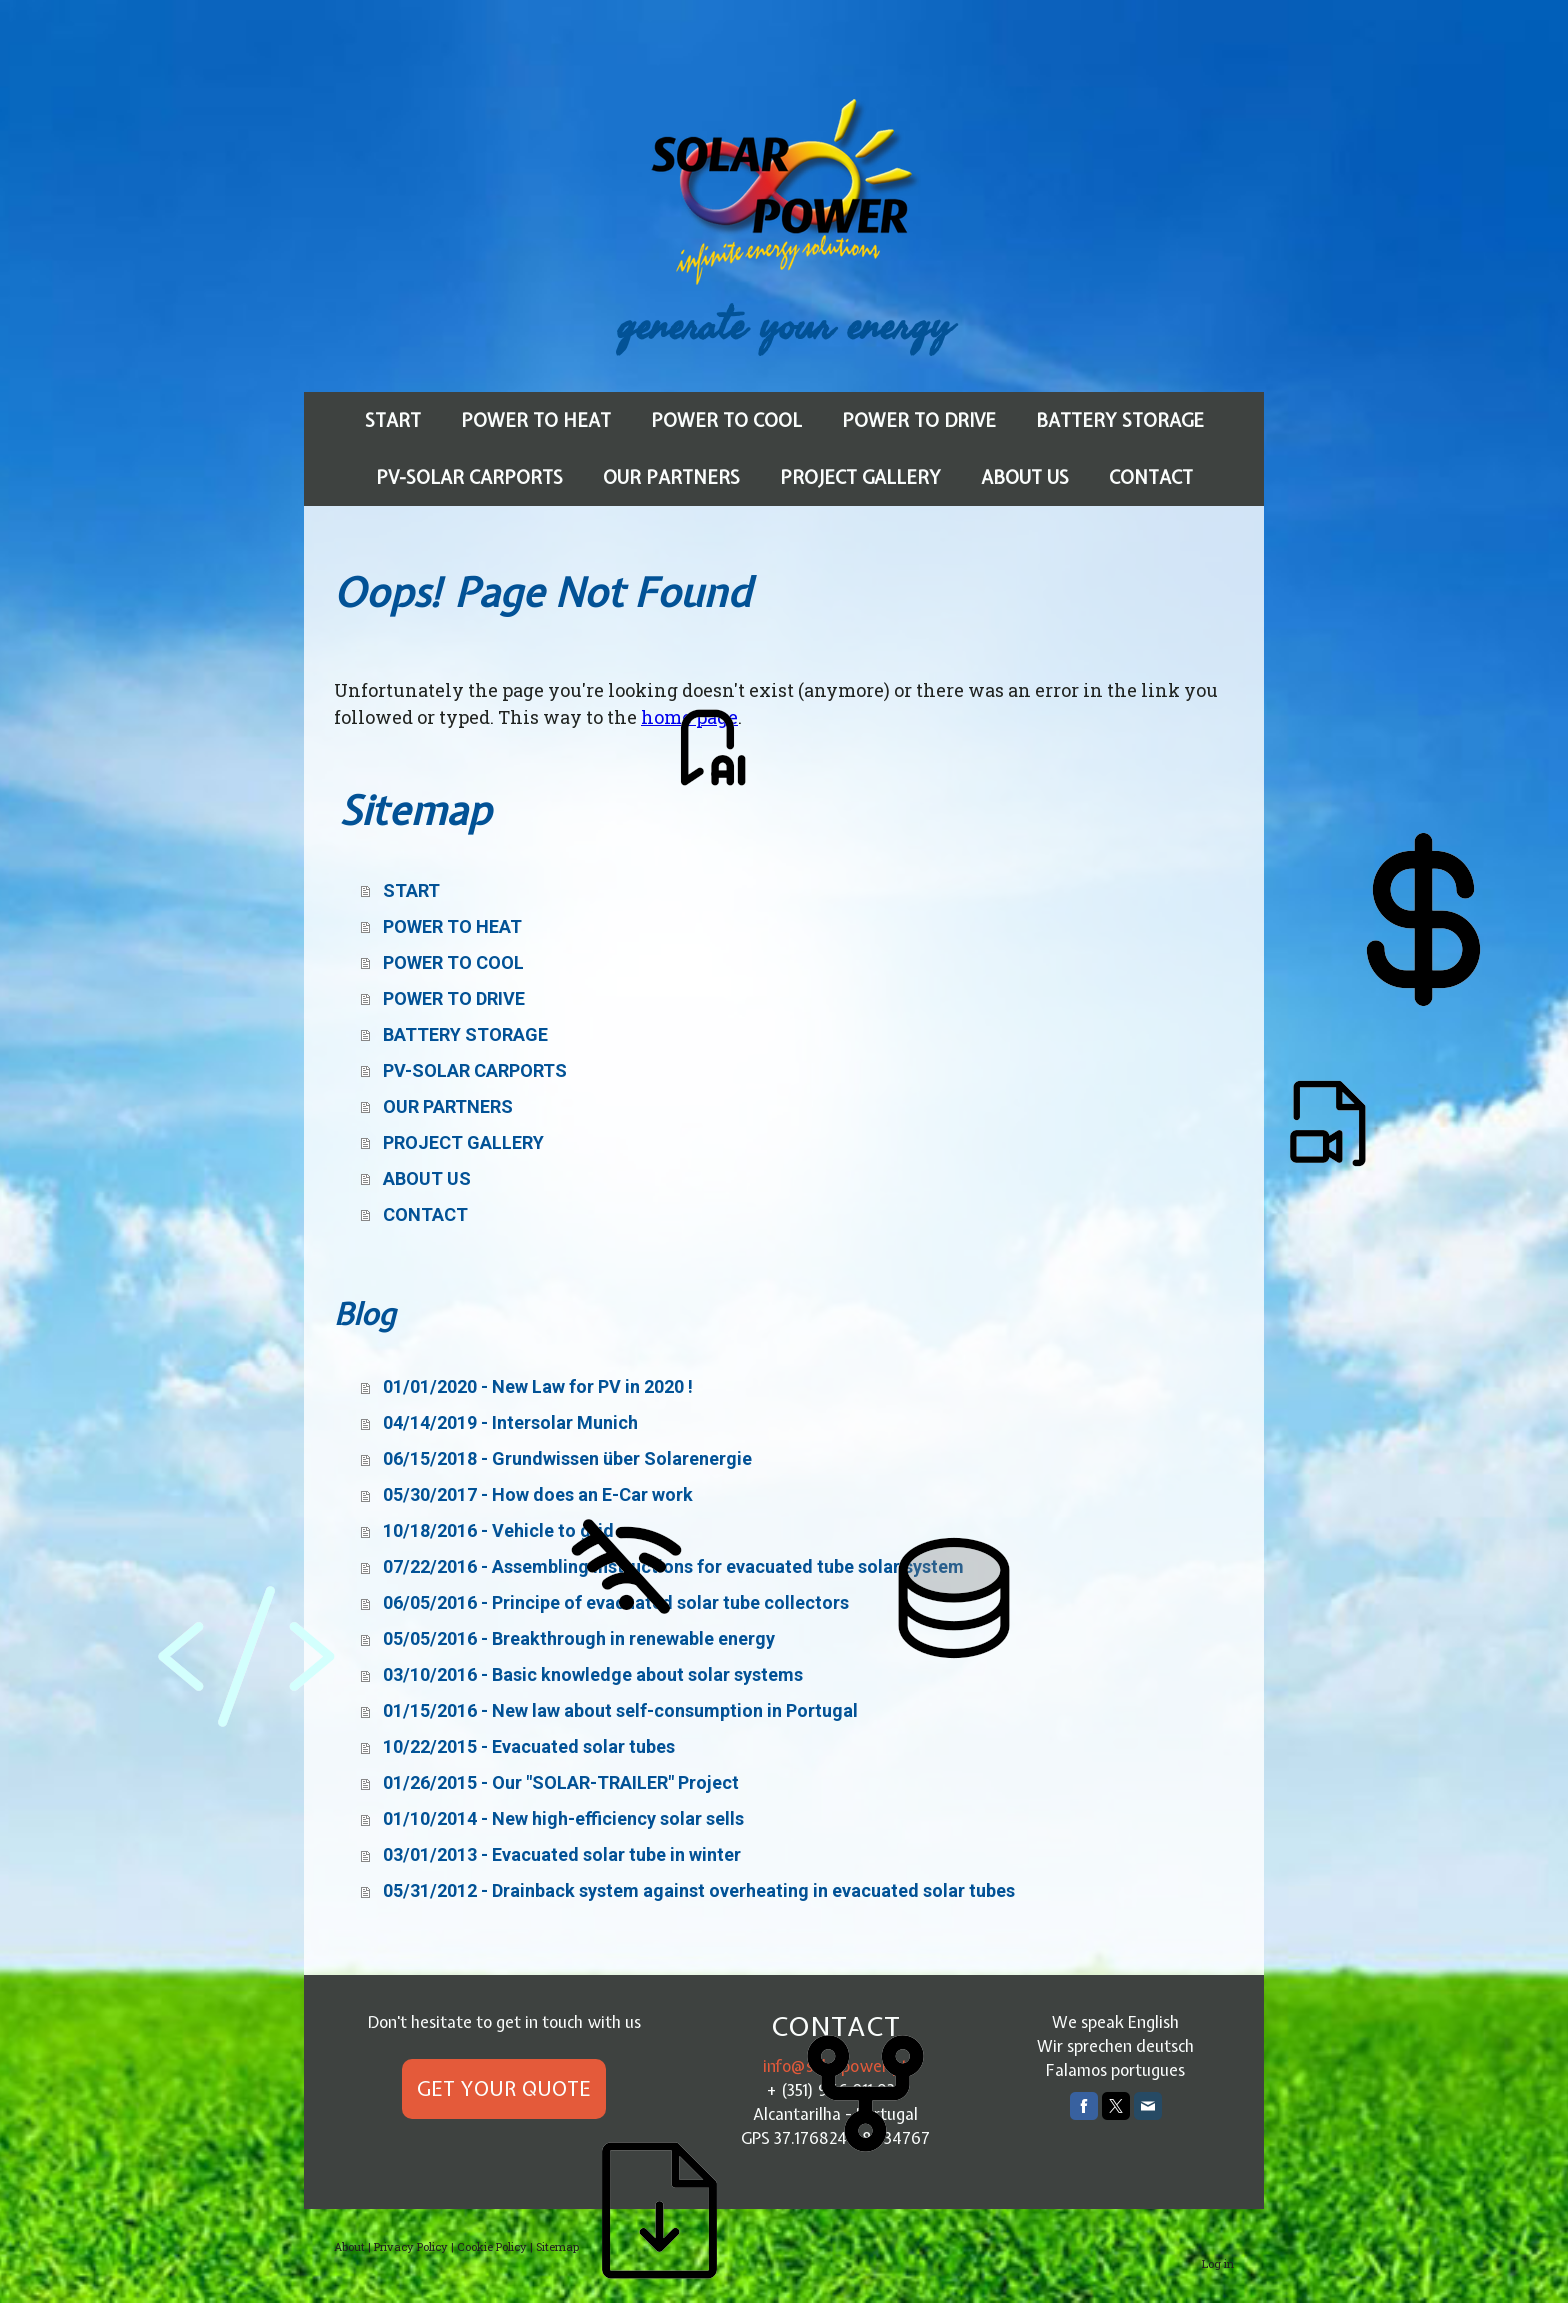 This screenshot has width=1568, height=2303. What do you see at coordinates (865, 2093) in the screenshot?
I see `fork a repository or branch` at bounding box center [865, 2093].